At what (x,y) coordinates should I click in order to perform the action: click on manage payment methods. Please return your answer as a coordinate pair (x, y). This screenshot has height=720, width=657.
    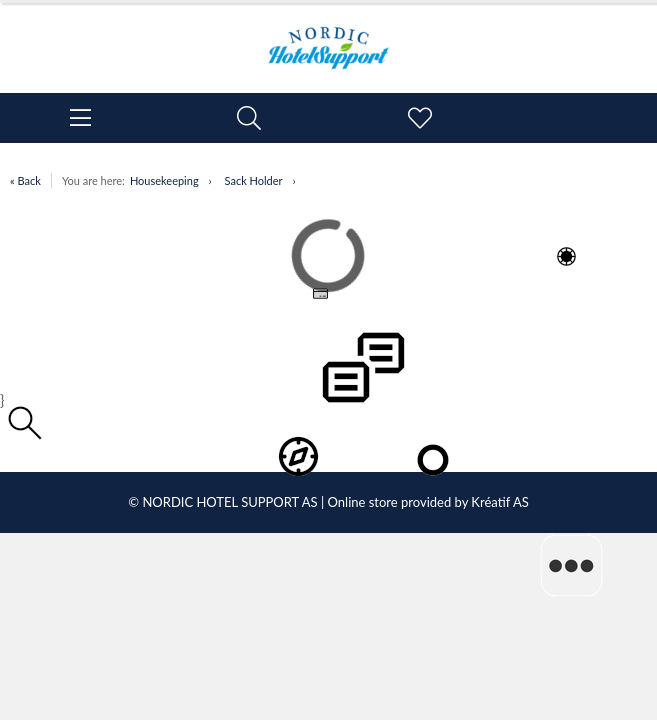
    Looking at the image, I should click on (320, 293).